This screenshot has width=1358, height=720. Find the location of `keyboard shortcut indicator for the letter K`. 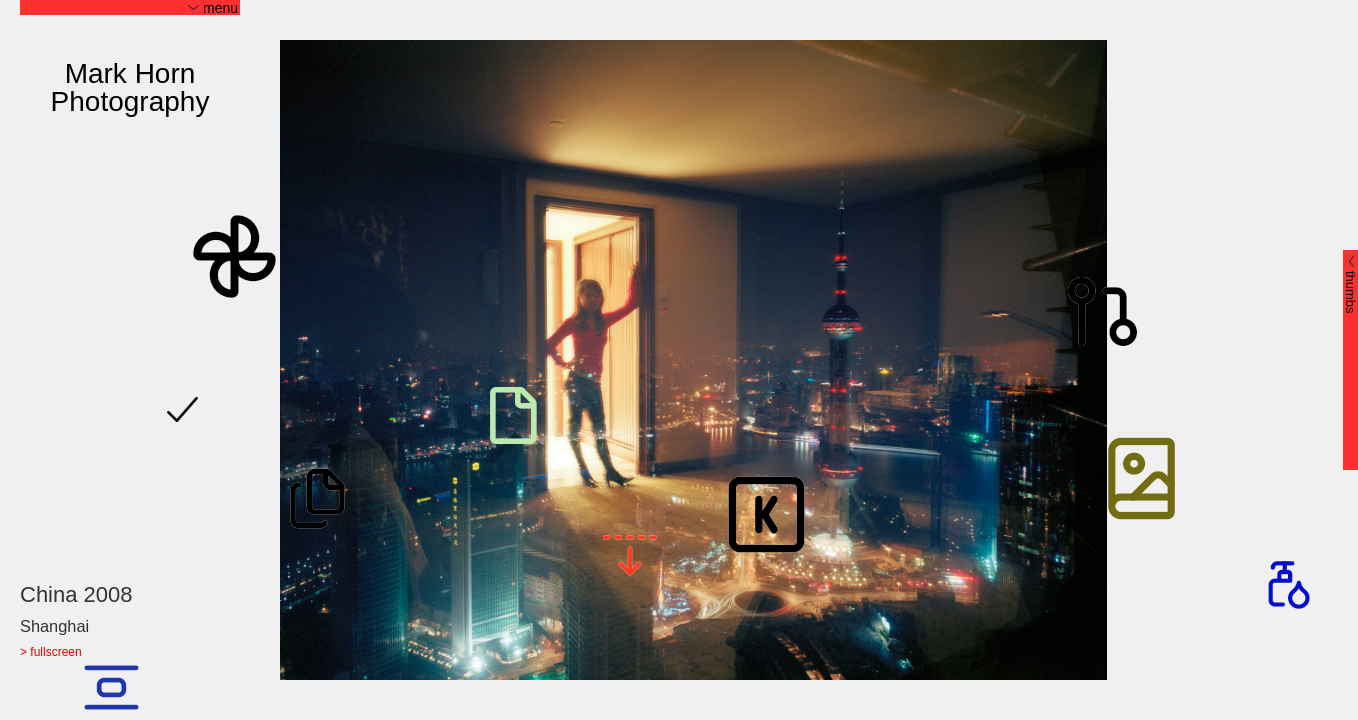

keyboard shortcut indicator for the letter K is located at coordinates (766, 514).